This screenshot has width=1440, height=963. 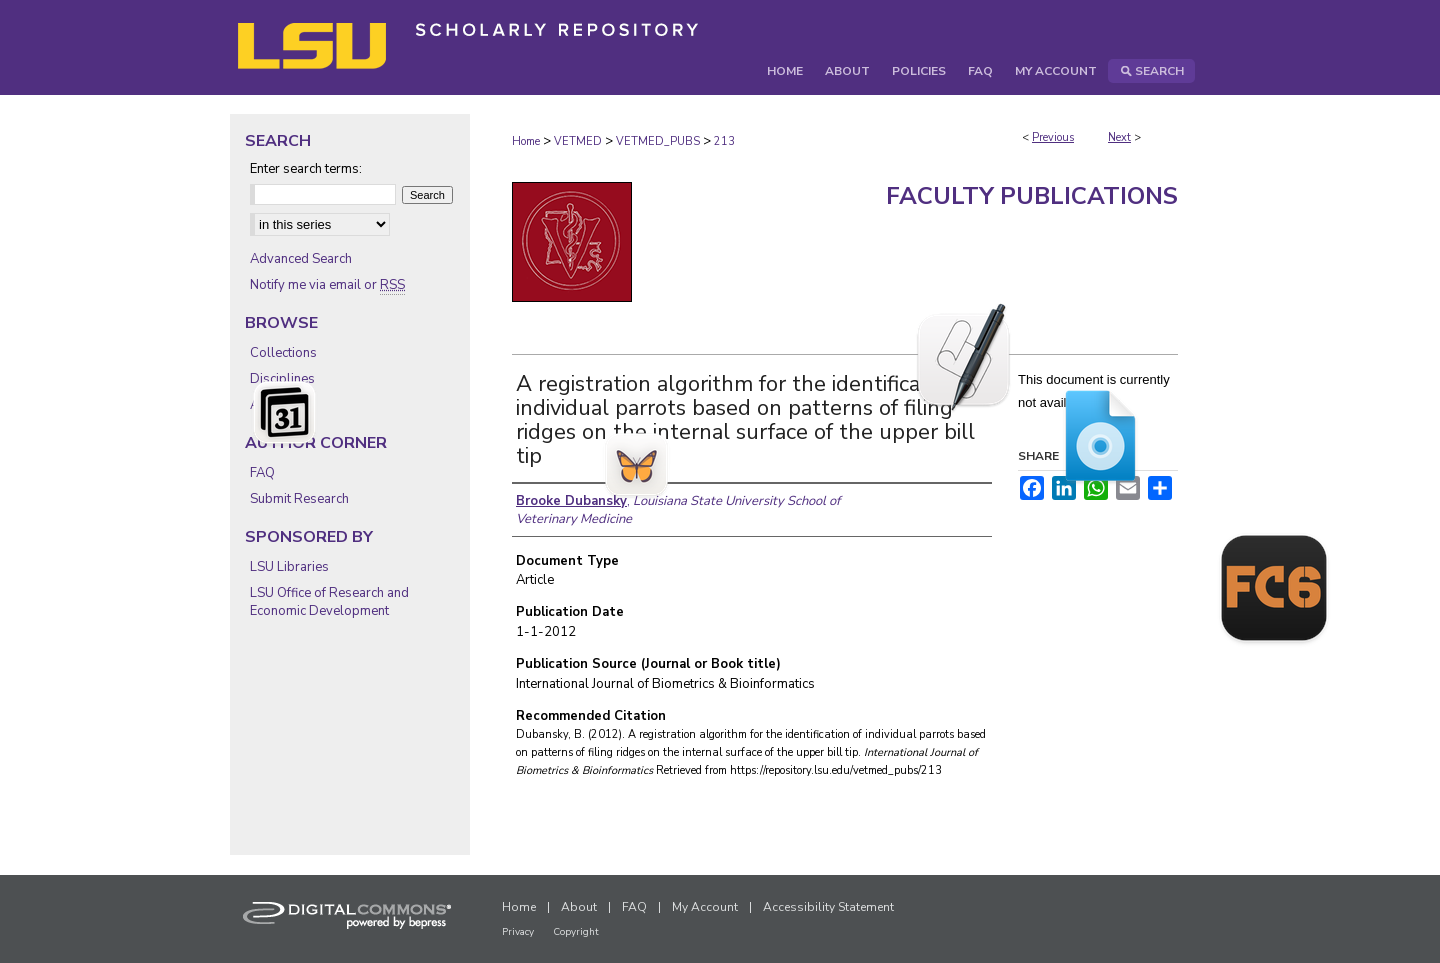 What do you see at coordinates (963, 359) in the screenshot?
I see `open script editor to write or edit applescript code` at bounding box center [963, 359].